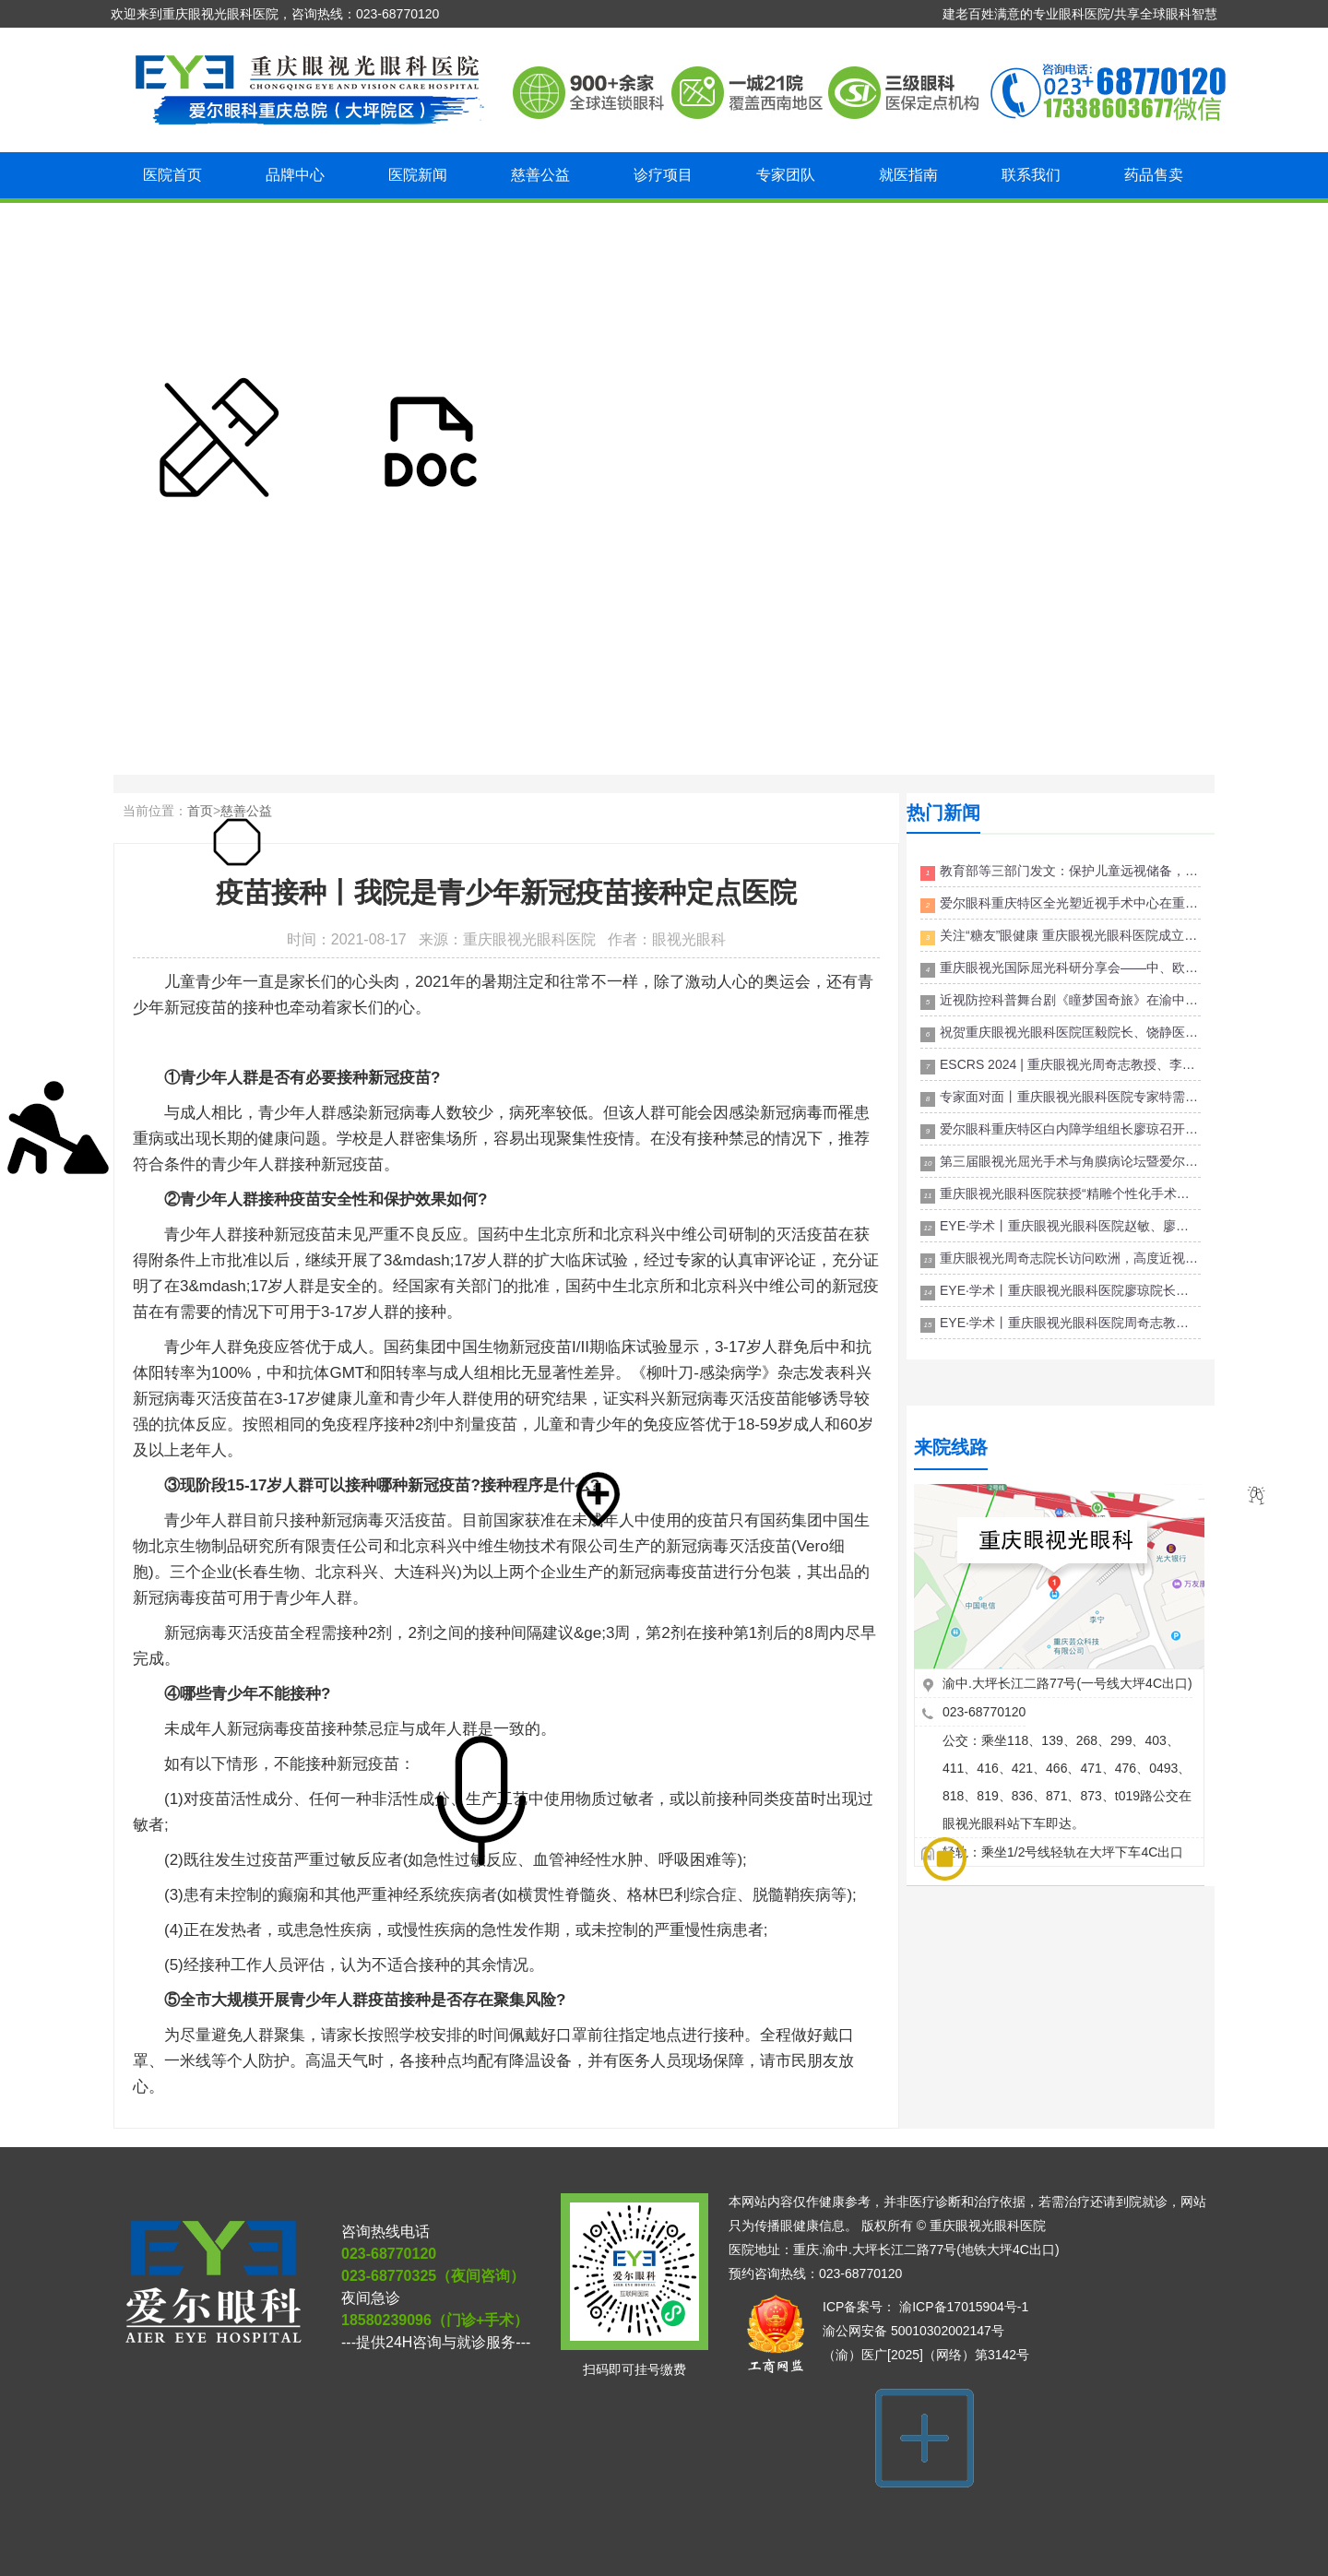  What do you see at coordinates (217, 440) in the screenshot?
I see `editing is disabled or unavailable` at bounding box center [217, 440].